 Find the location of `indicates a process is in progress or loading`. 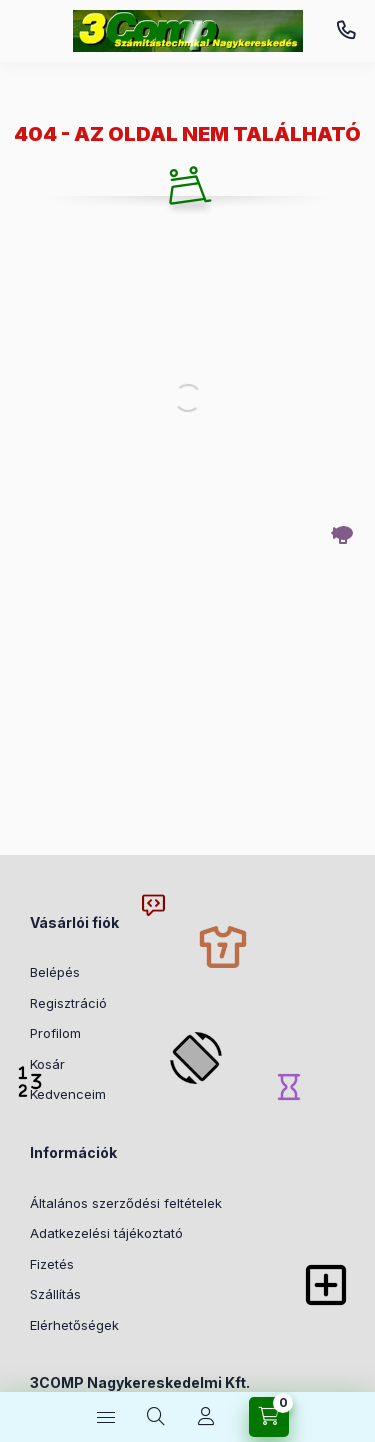

indicates a process is in progress or loading is located at coordinates (289, 1087).